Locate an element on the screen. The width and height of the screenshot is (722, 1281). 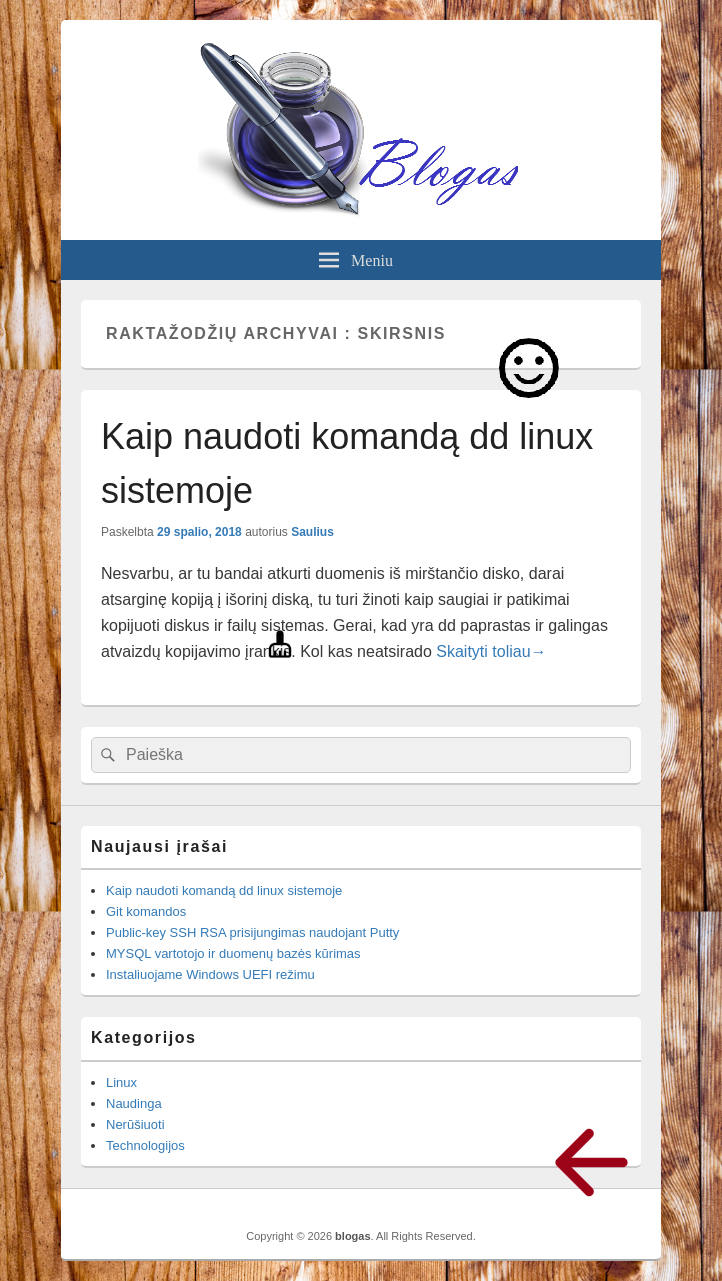
go back to the previous screen is located at coordinates (591, 1162).